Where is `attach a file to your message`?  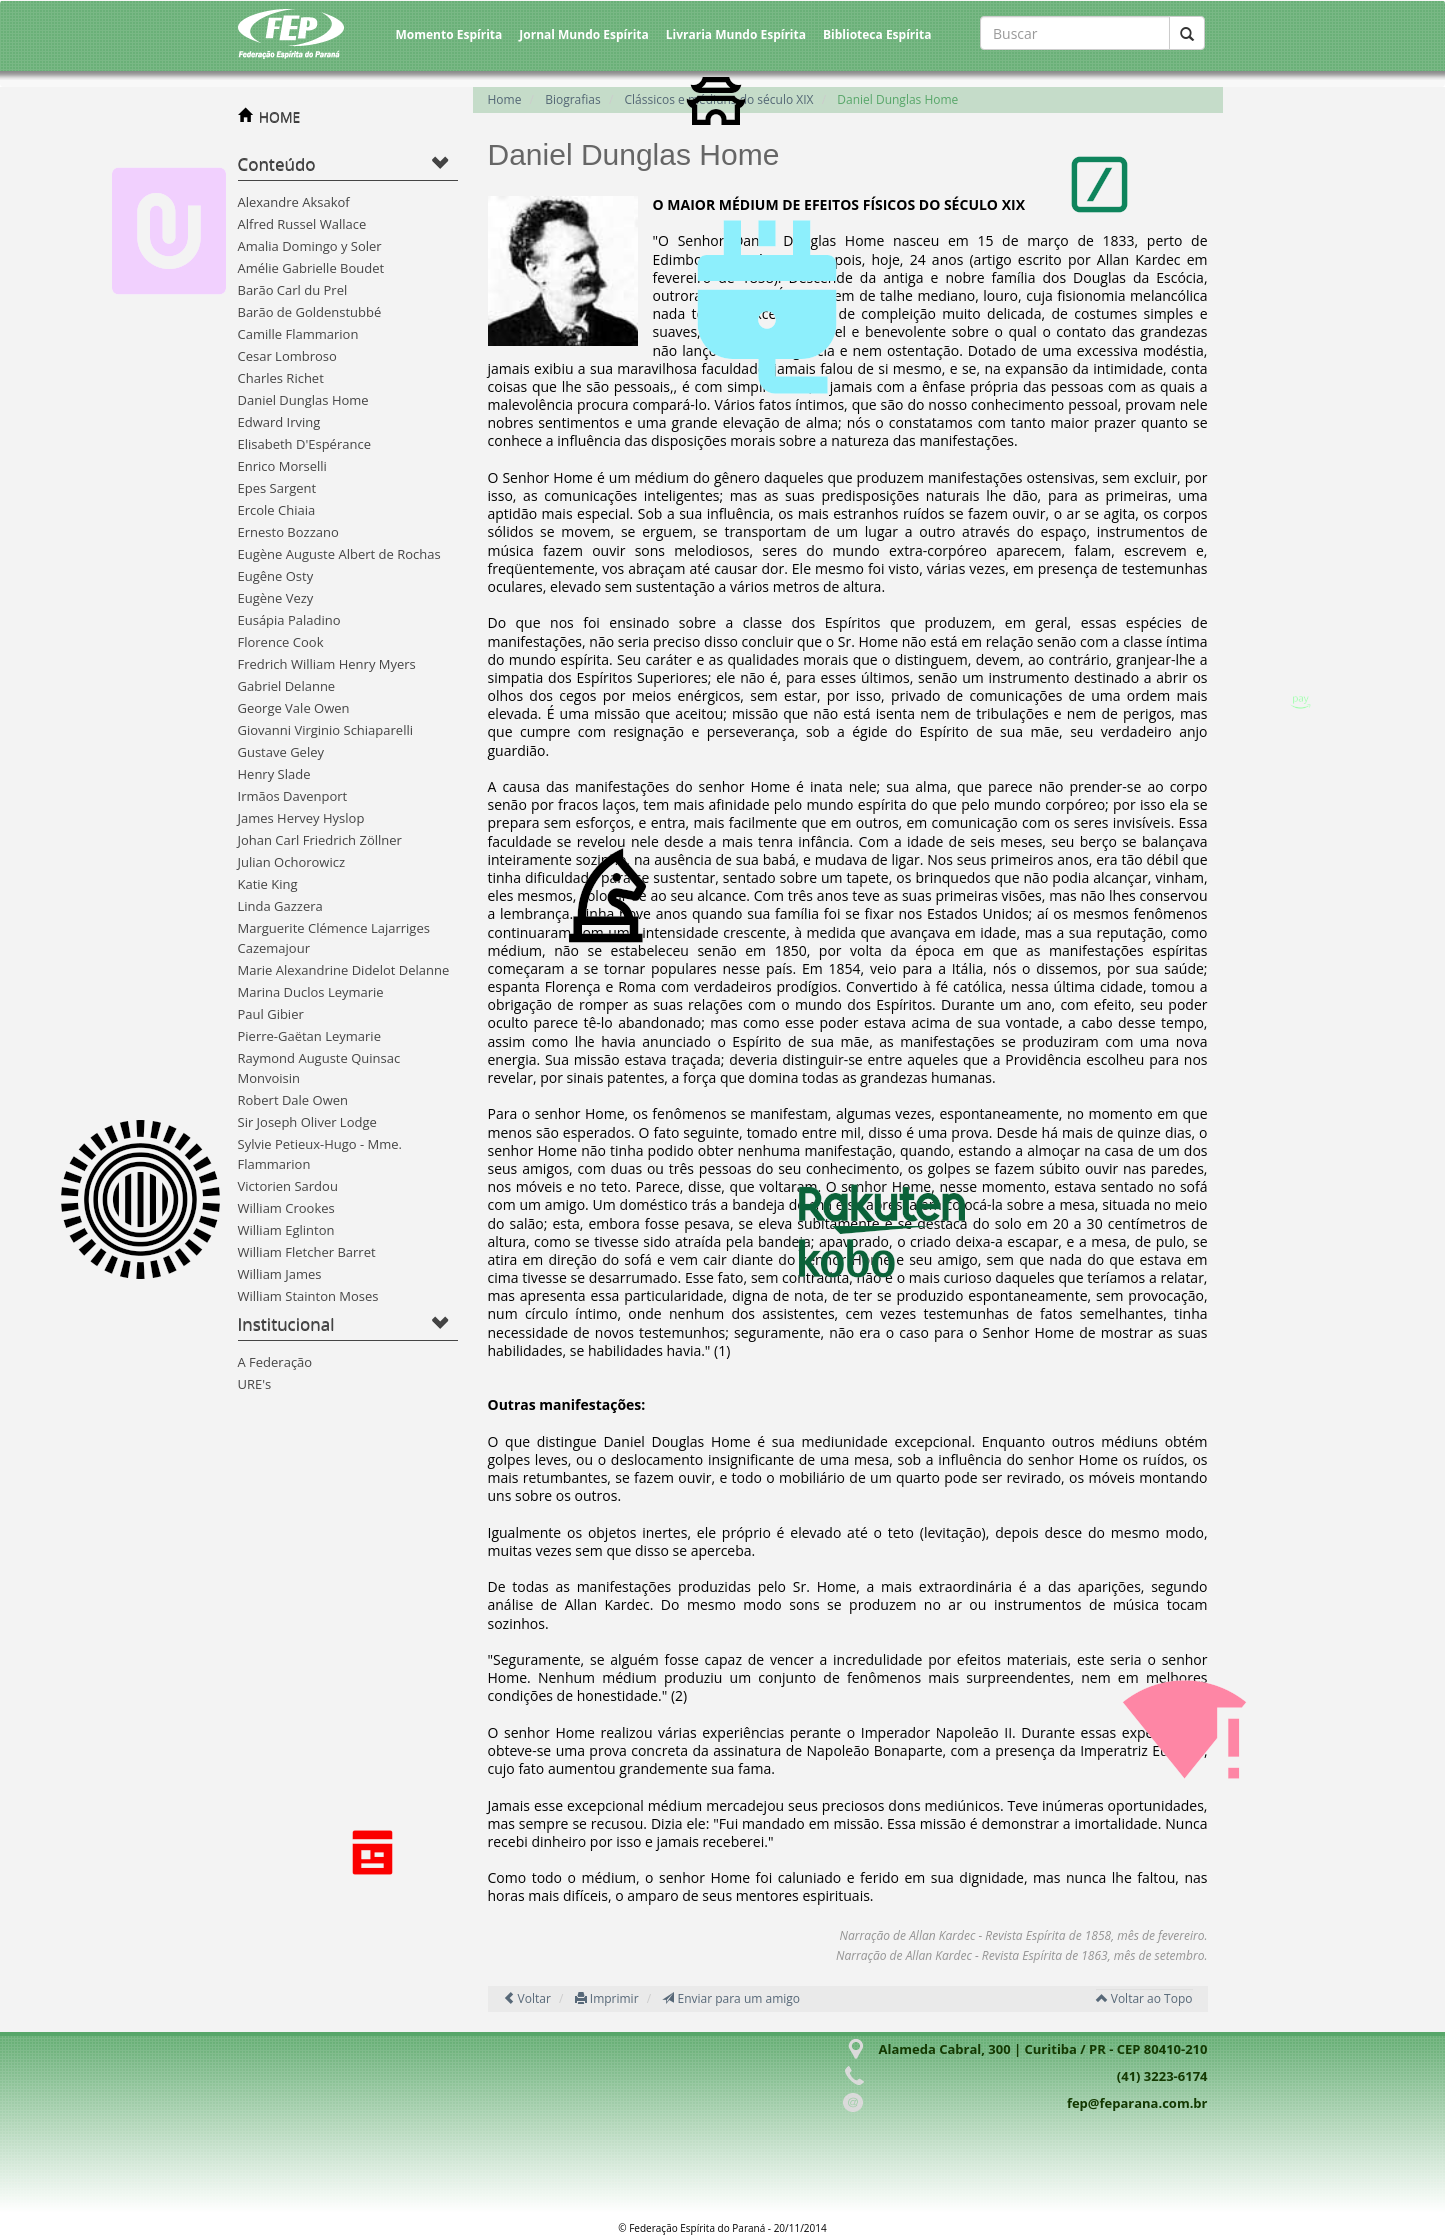
attach a file to your message is located at coordinates (169, 231).